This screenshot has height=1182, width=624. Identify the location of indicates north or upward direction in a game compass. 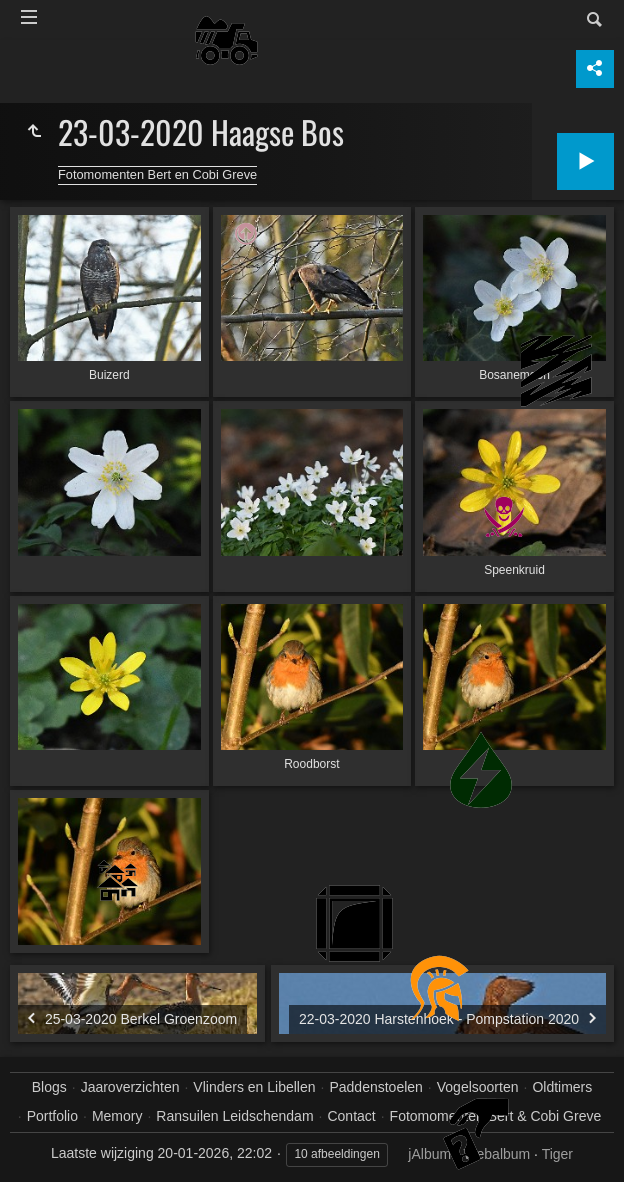
(246, 234).